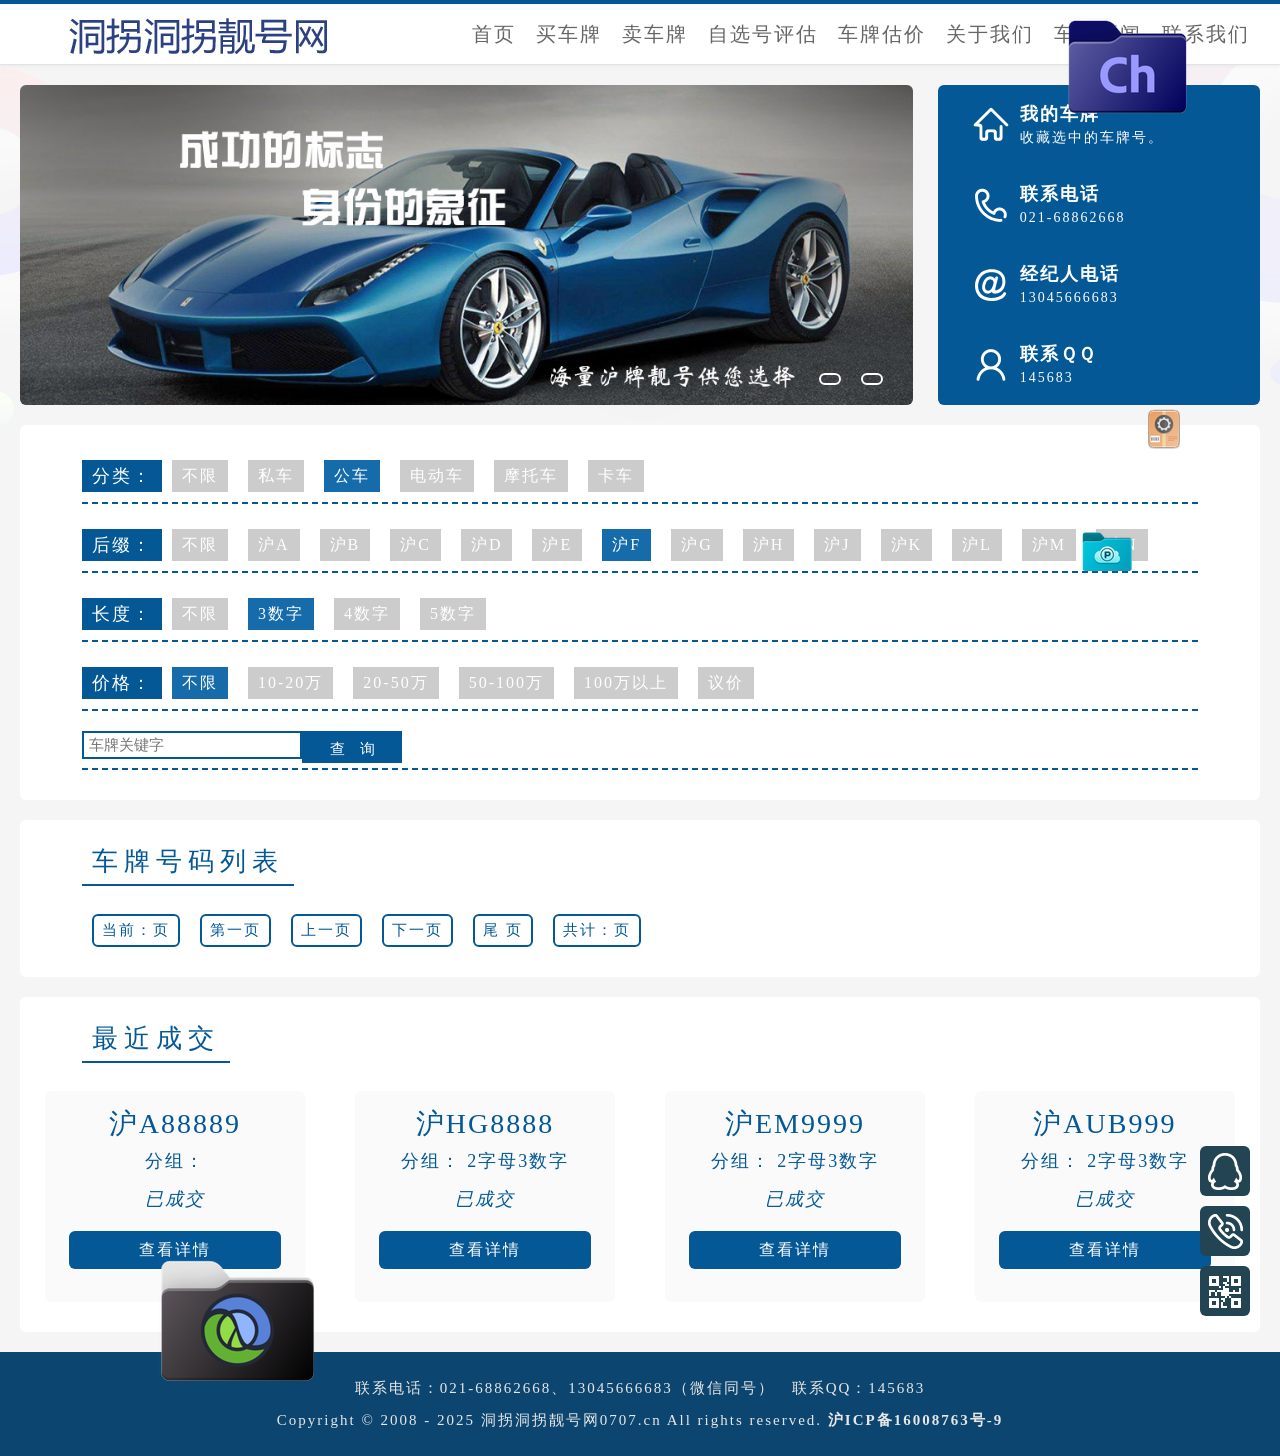 This screenshot has width=1280, height=1456. What do you see at coordinates (1164, 429) in the screenshot?
I see `indicates package manager is processing` at bounding box center [1164, 429].